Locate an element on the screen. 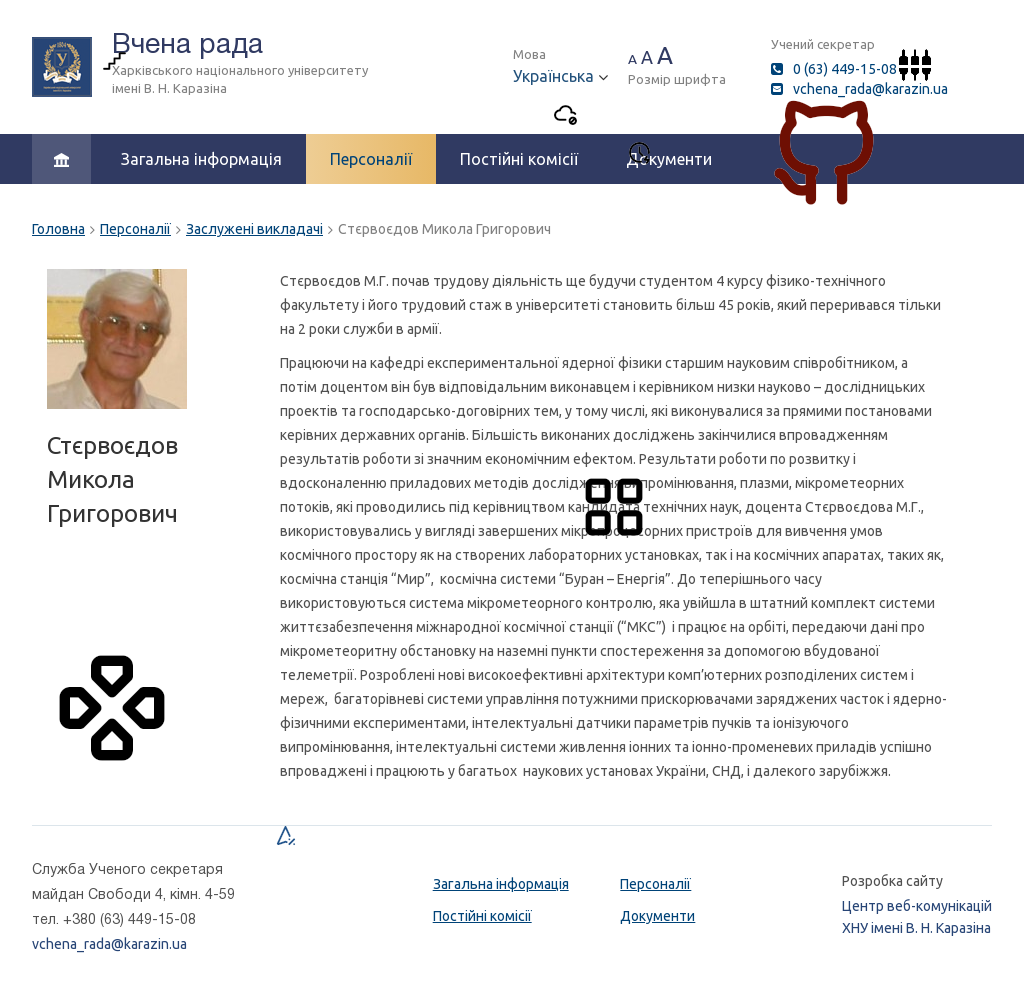 Image resolution: width=1024 pixels, height=986 pixels. view project on github is located at coordinates (826, 152).